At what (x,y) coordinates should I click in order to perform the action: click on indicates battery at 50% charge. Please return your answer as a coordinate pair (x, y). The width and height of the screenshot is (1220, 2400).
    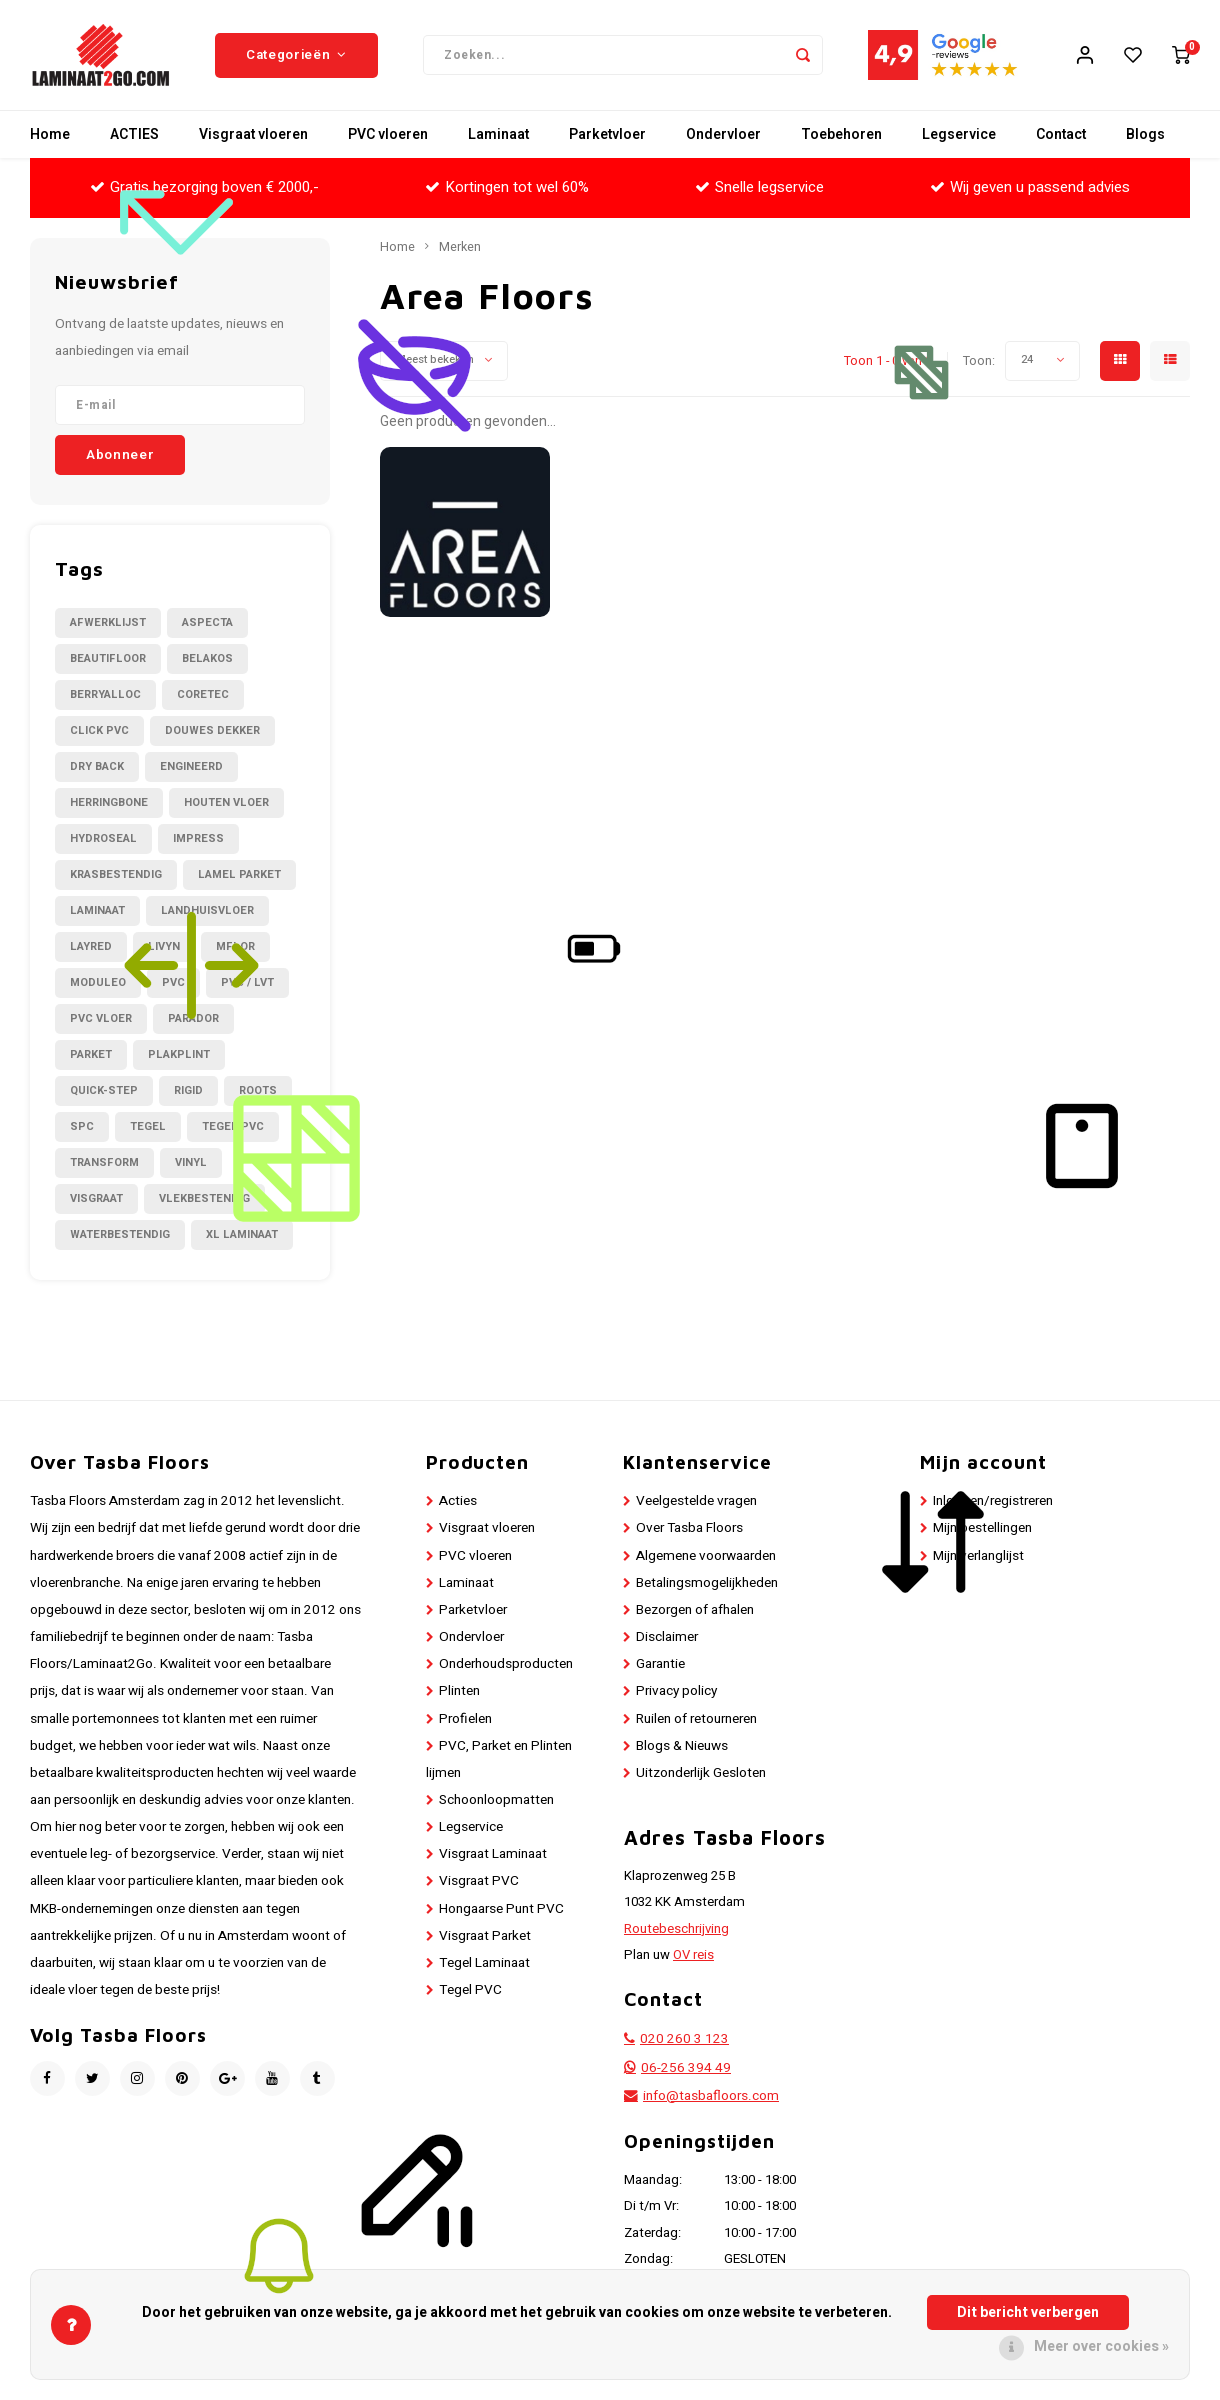
    Looking at the image, I should click on (594, 947).